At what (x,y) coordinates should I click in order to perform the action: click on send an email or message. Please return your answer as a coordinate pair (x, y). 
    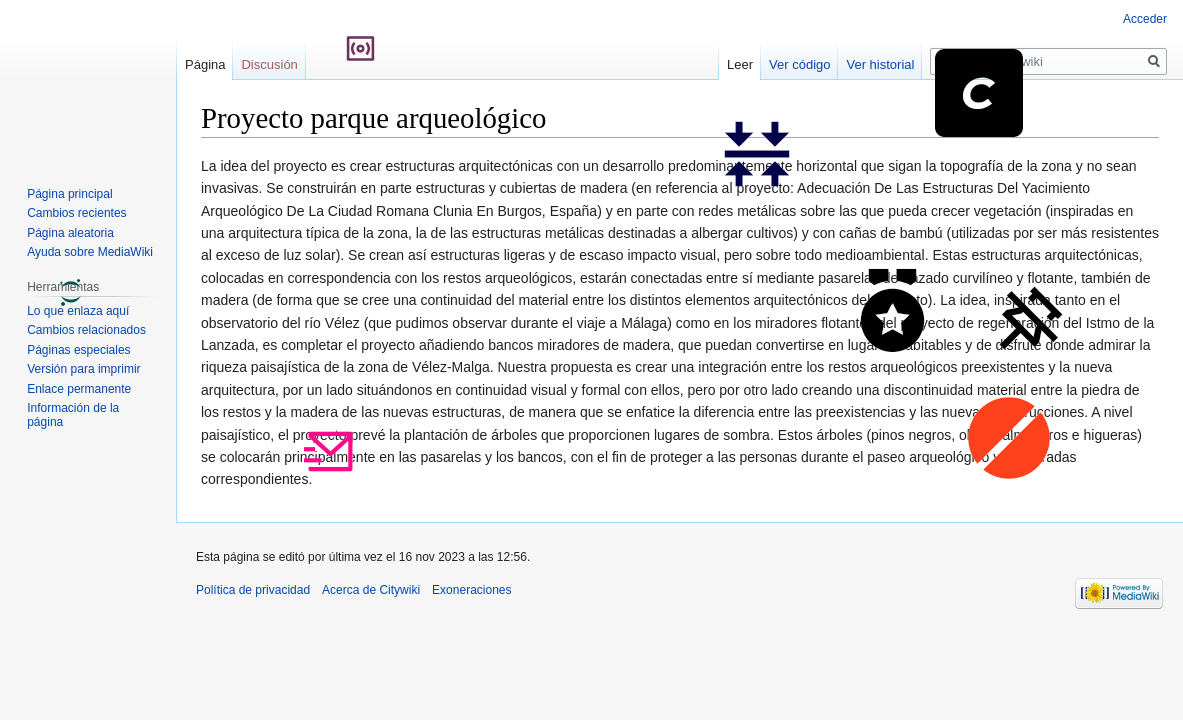
    Looking at the image, I should click on (330, 451).